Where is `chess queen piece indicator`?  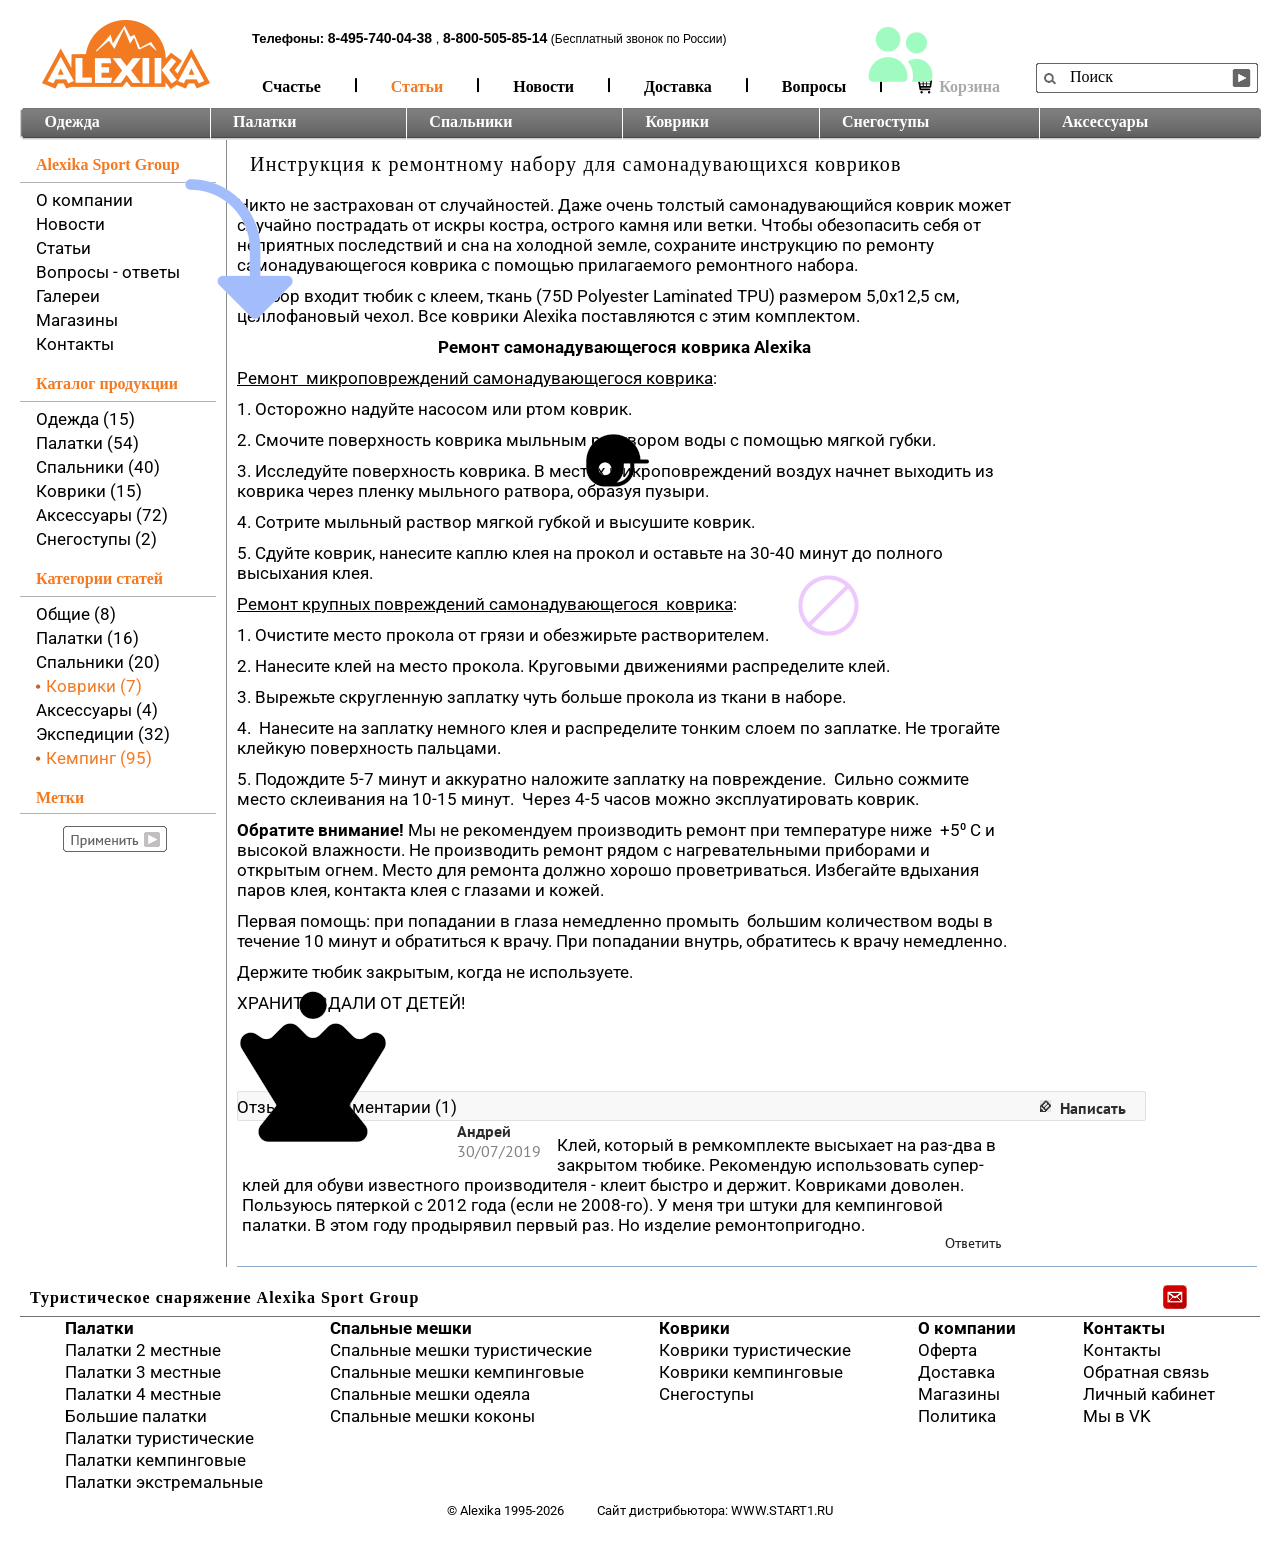
chess queen piece indicator is located at coordinates (313, 1069).